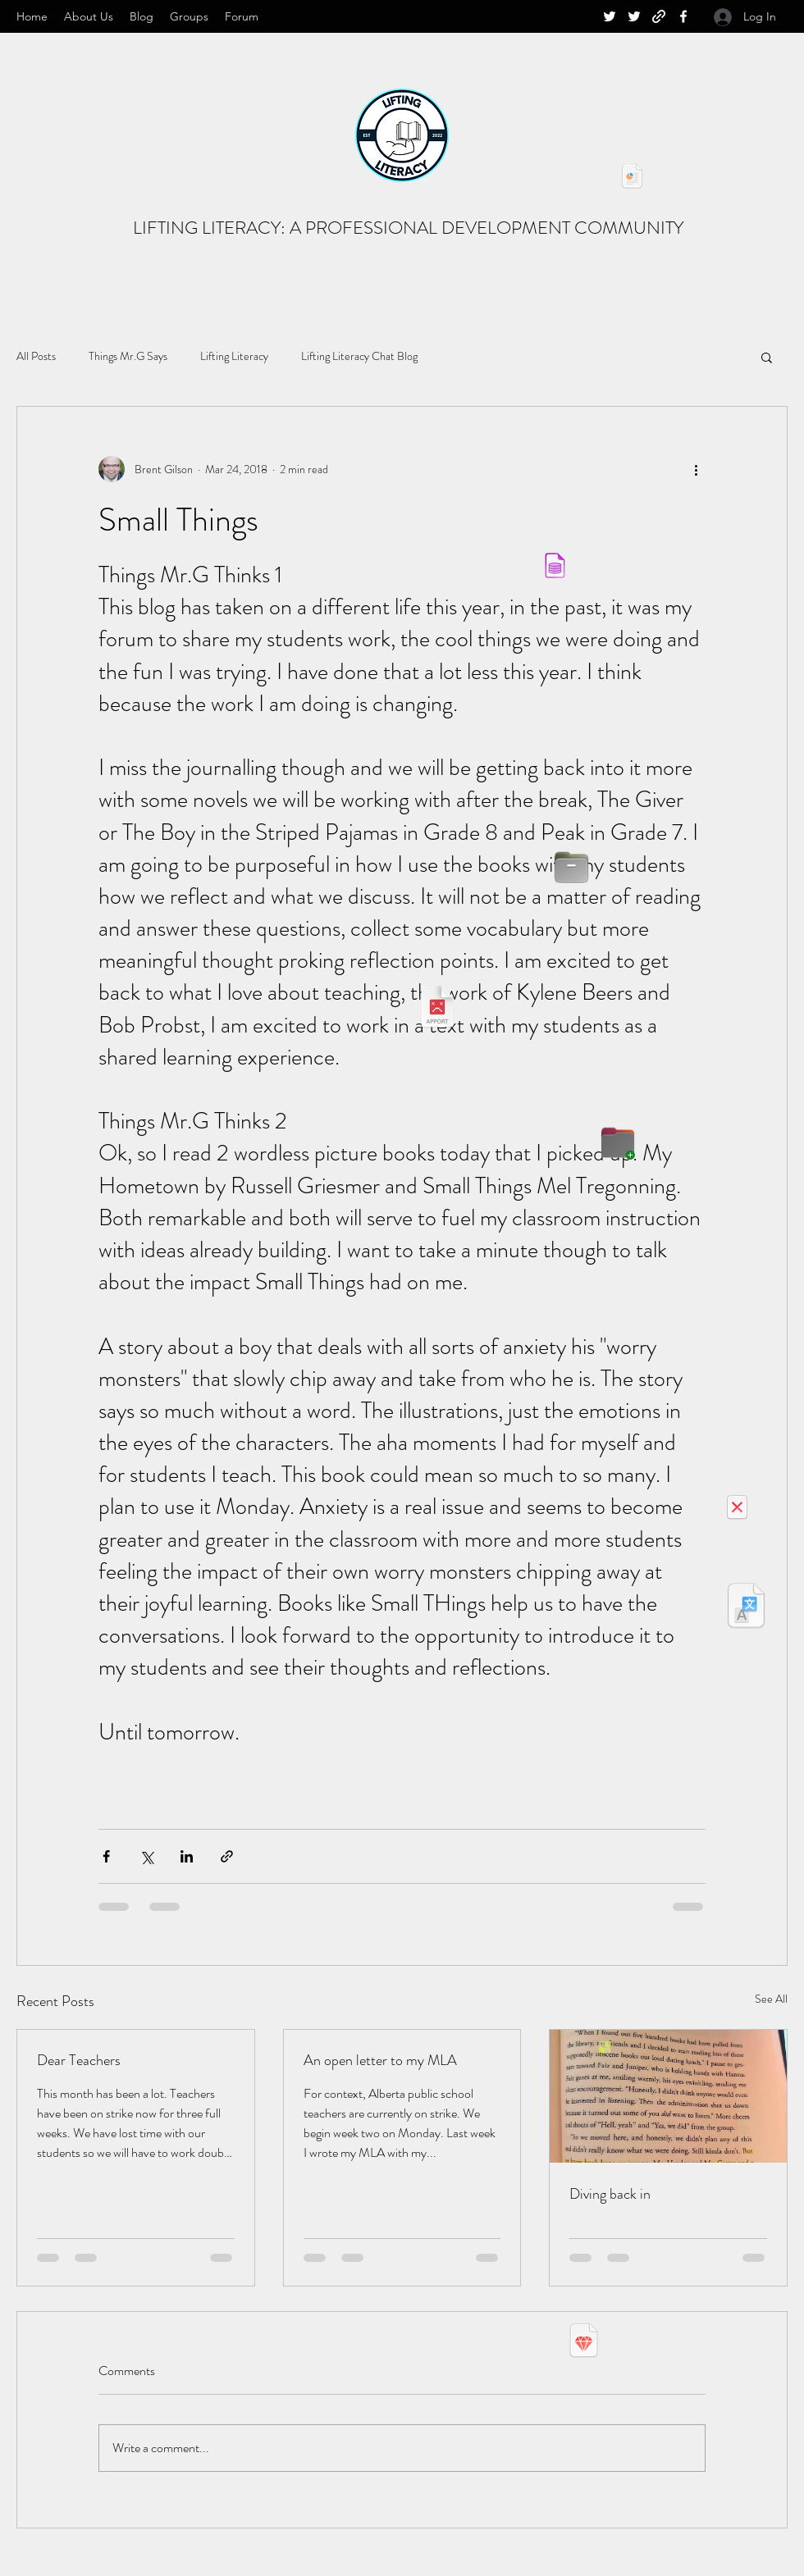 The image size is (804, 2576). I want to click on a ruby programming language source file, so click(583, 2340).